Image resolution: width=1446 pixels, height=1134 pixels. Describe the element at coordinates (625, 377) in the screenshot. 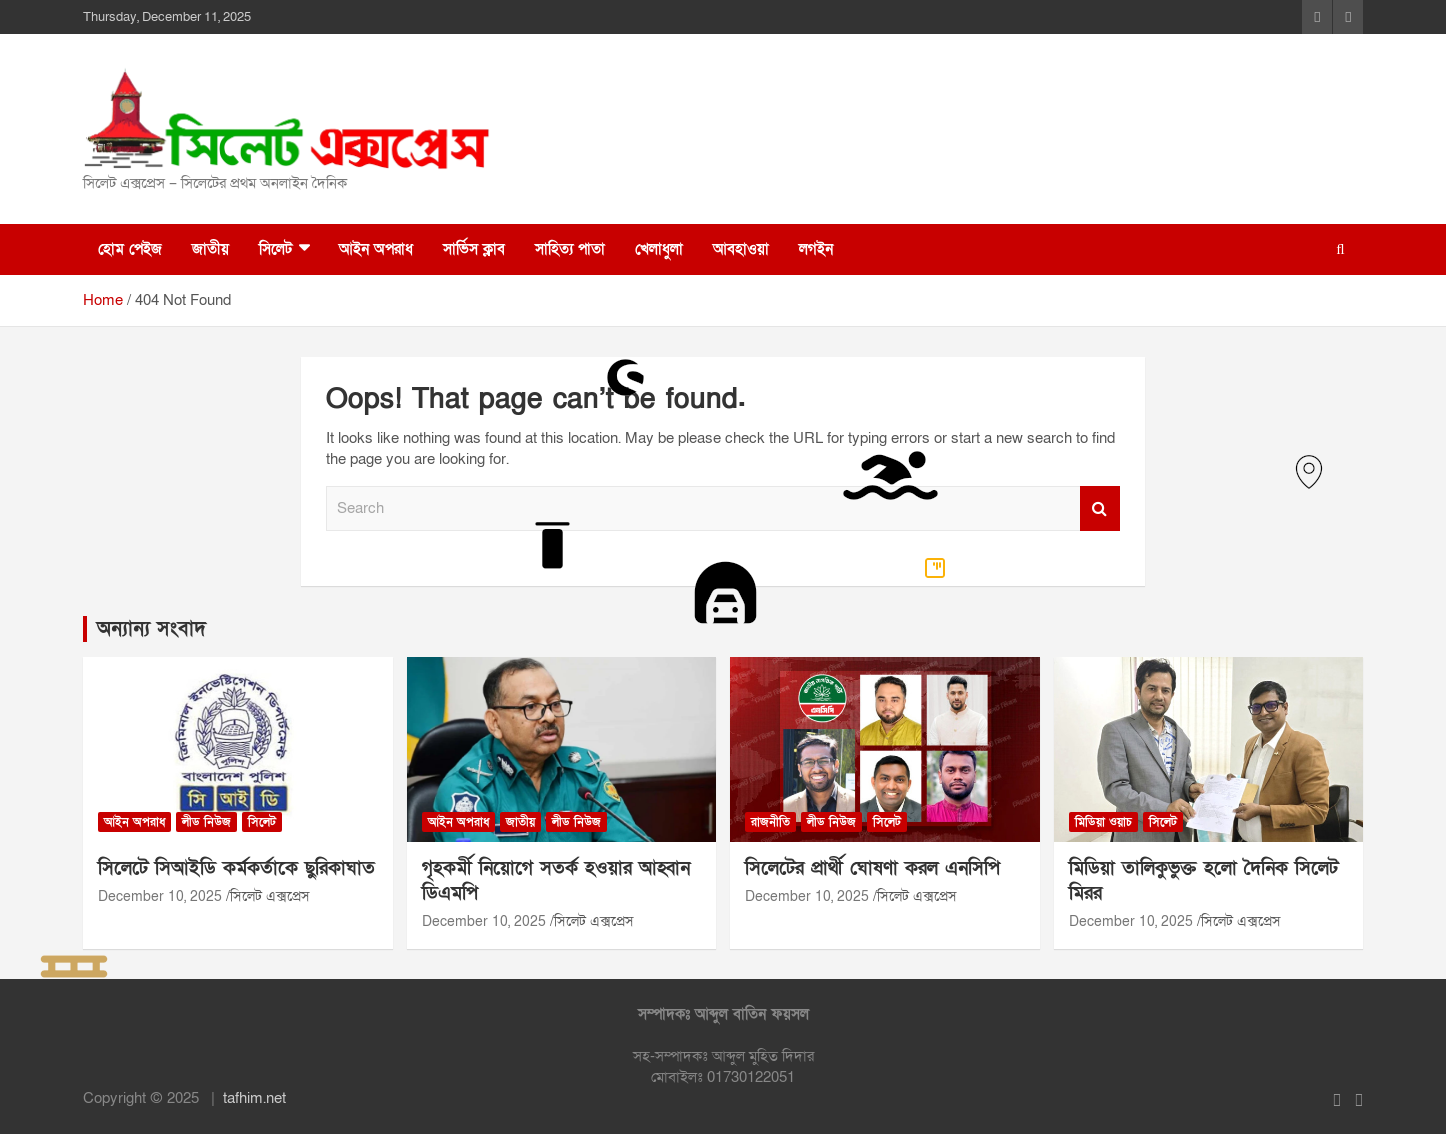

I see `shopware e-commerce platform logo` at that location.